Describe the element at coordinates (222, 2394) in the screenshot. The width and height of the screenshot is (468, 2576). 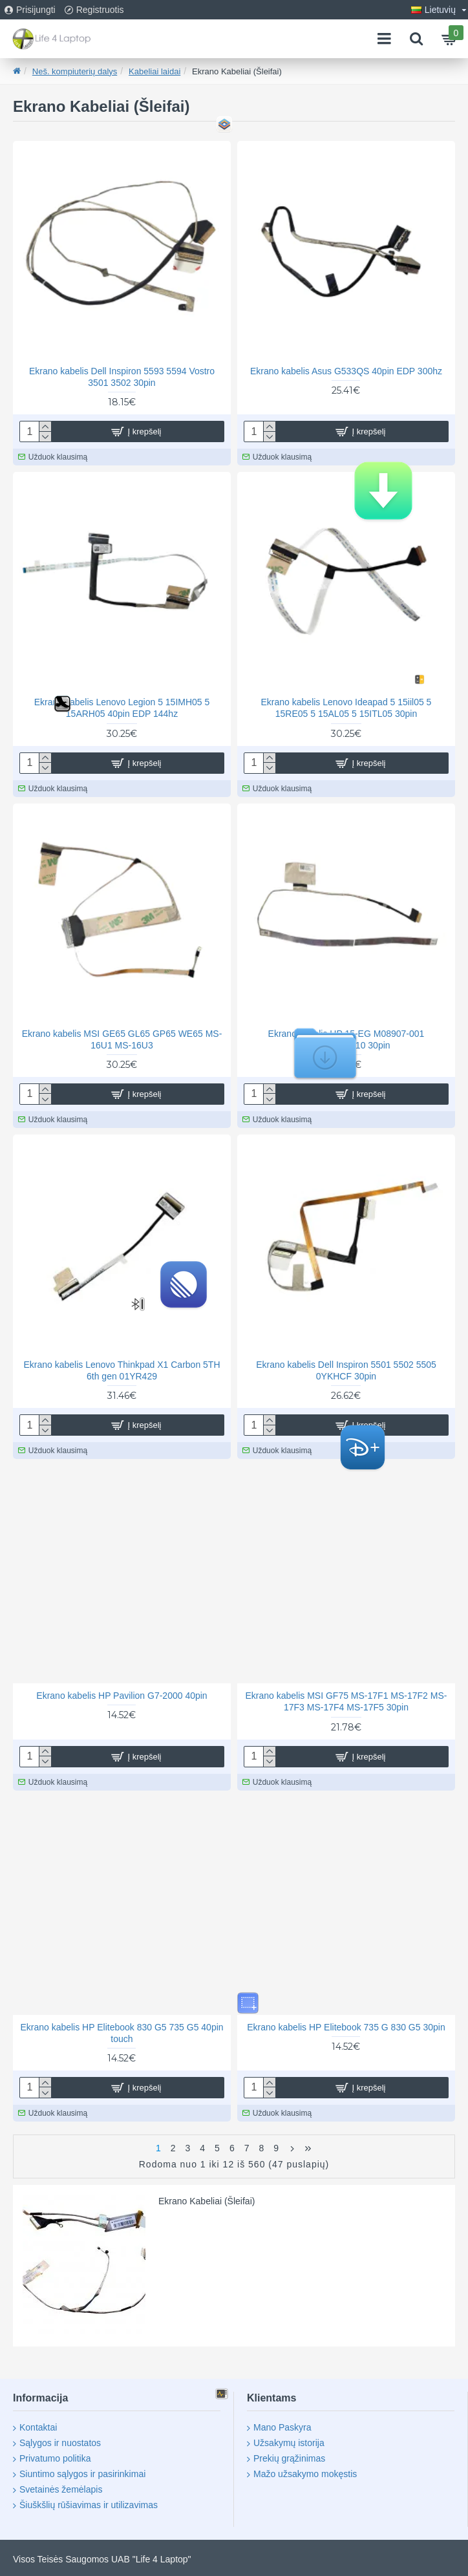
I see `open system monitor to view CPU and memory usage` at that location.